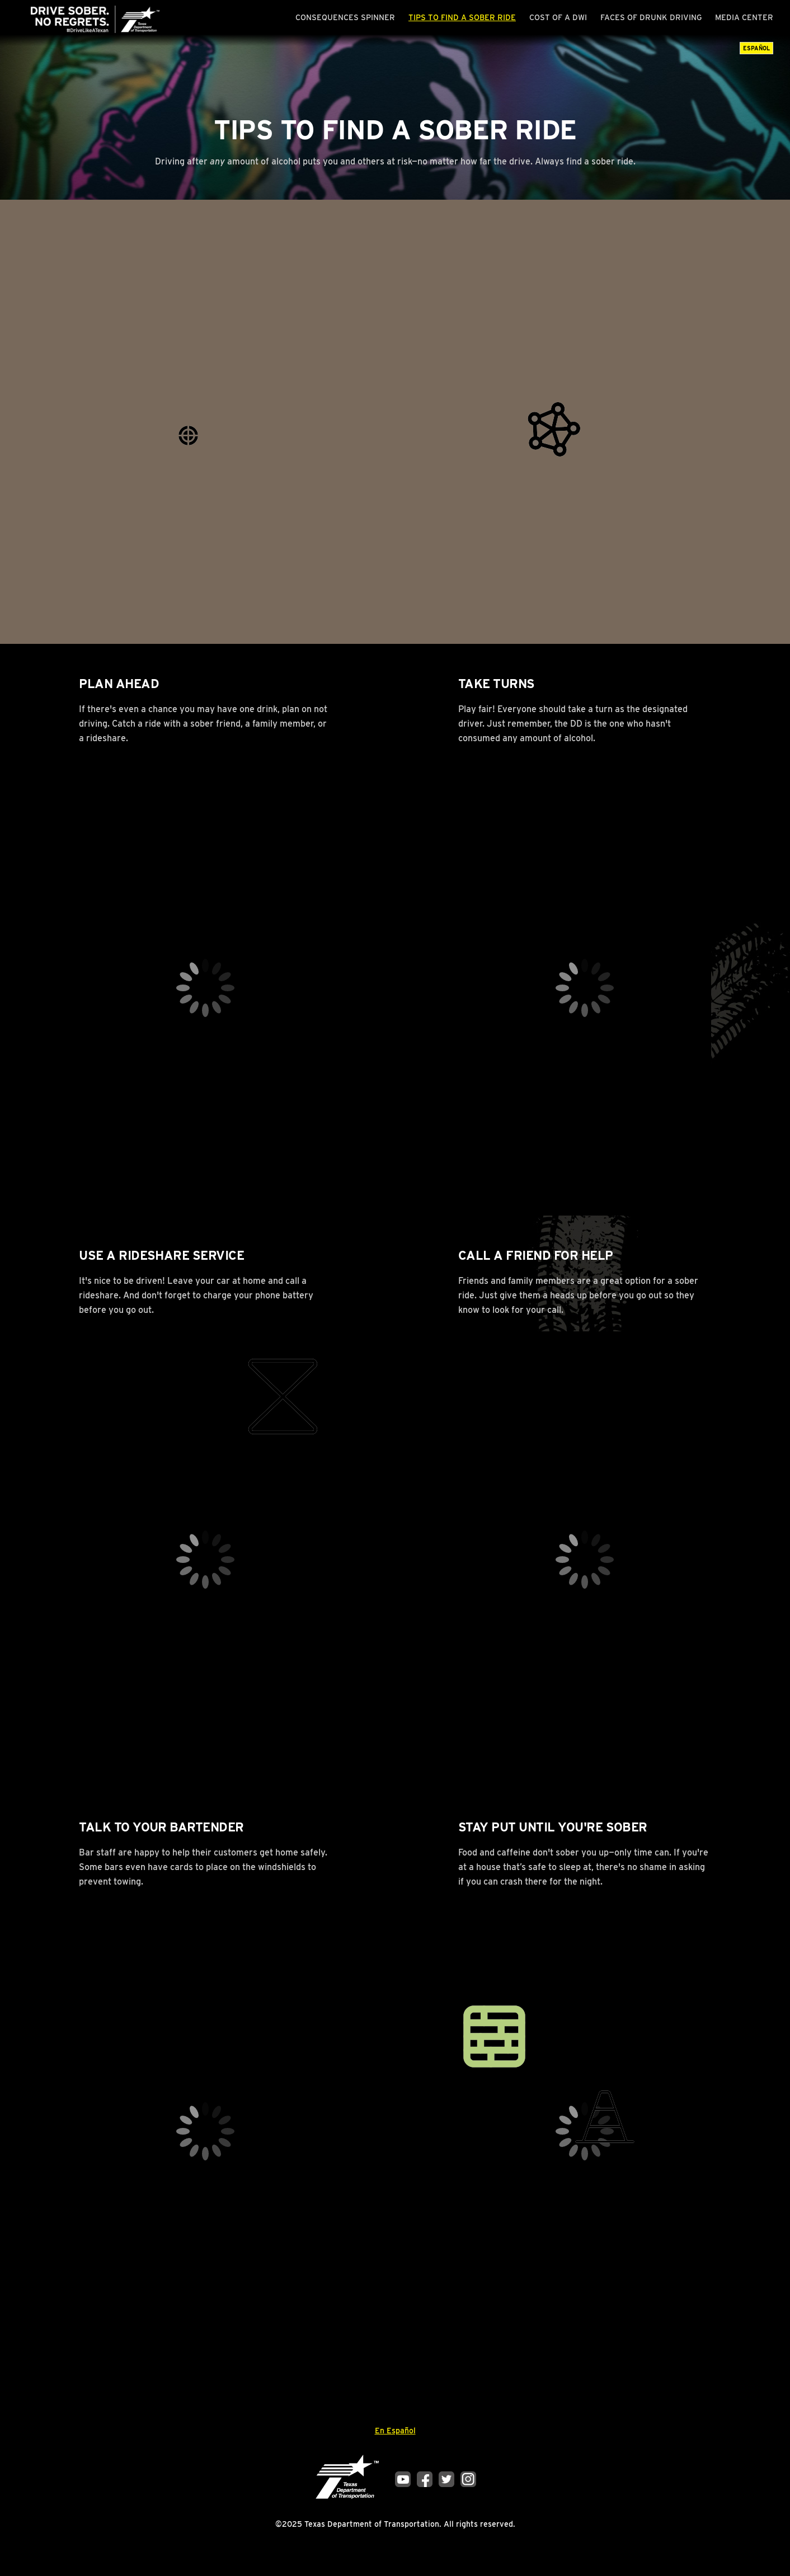 The image size is (790, 2576). I want to click on connect to the fediverse network, so click(553, 429).